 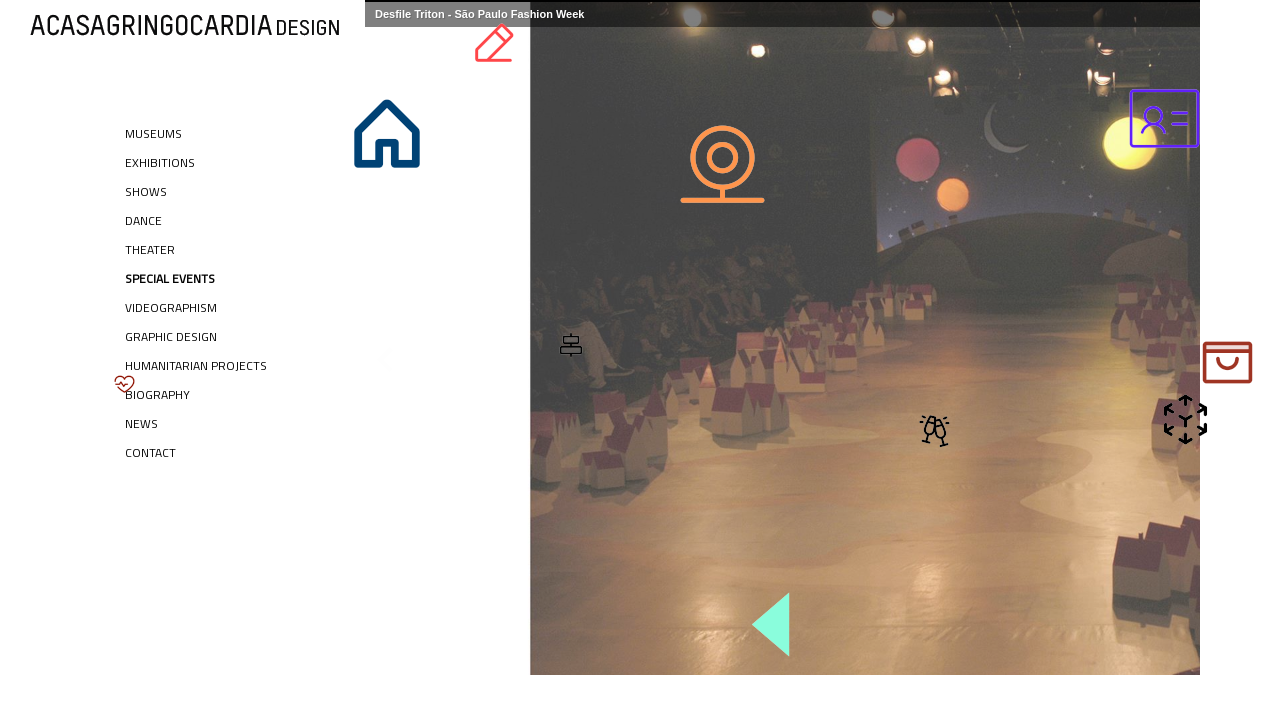 What do you see at coordinates (571, 345) in the screenshot?
I see `align objects to horizontal center` at bounding box center [571, 345].